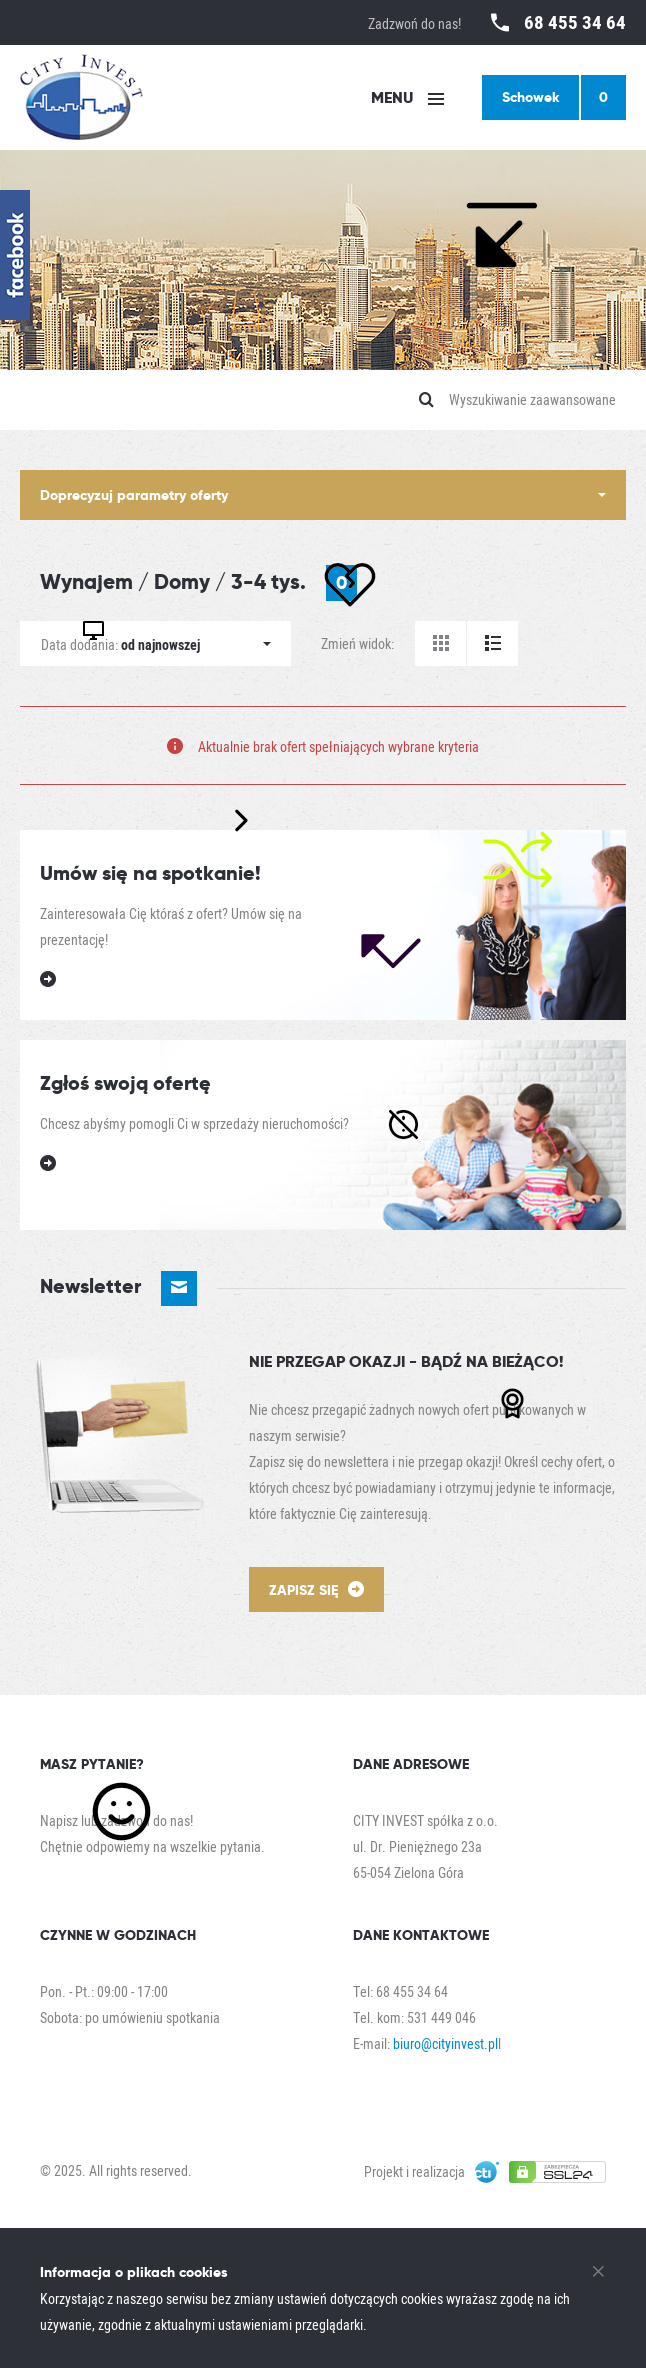 The image size is (646, 2368). What do you see at coordinates (121, 1811) in the screenshot?
I see `add an emoji or reaction` at bounding box center [121, 1811].